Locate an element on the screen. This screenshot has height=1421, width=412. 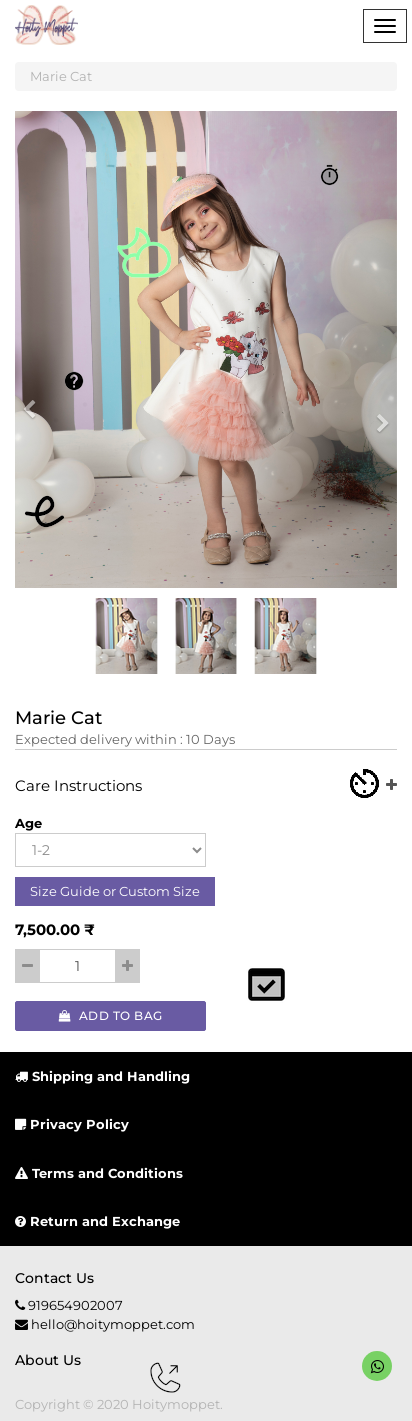
set a countdown timer is located at coordinates (329, 175).